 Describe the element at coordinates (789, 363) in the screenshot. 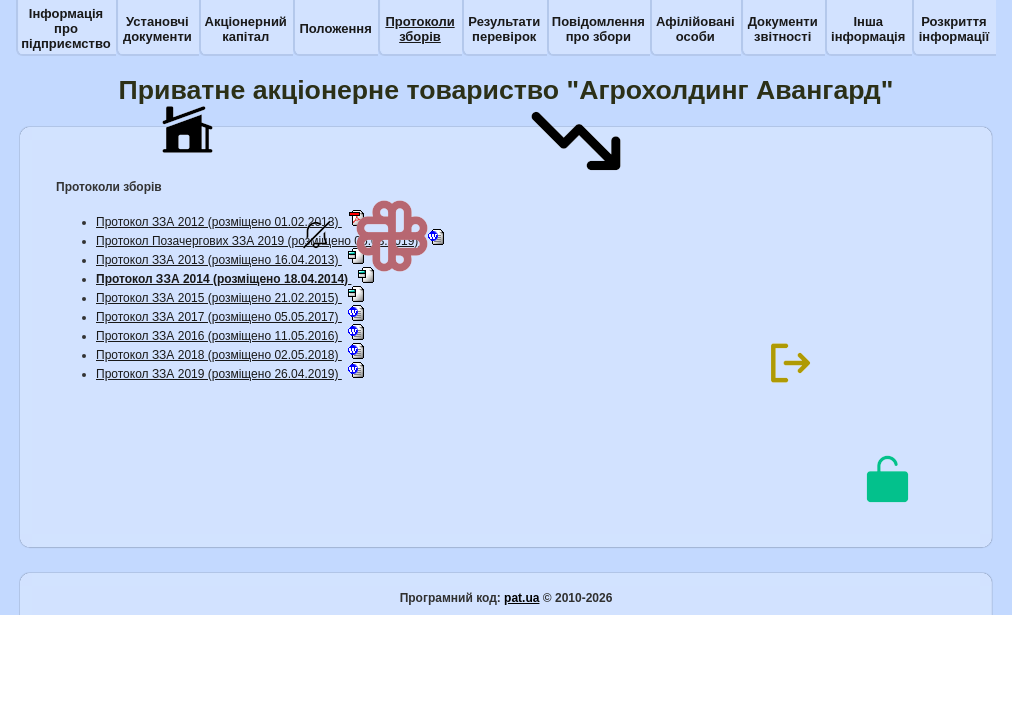

I see `sign out of your account` at that location.